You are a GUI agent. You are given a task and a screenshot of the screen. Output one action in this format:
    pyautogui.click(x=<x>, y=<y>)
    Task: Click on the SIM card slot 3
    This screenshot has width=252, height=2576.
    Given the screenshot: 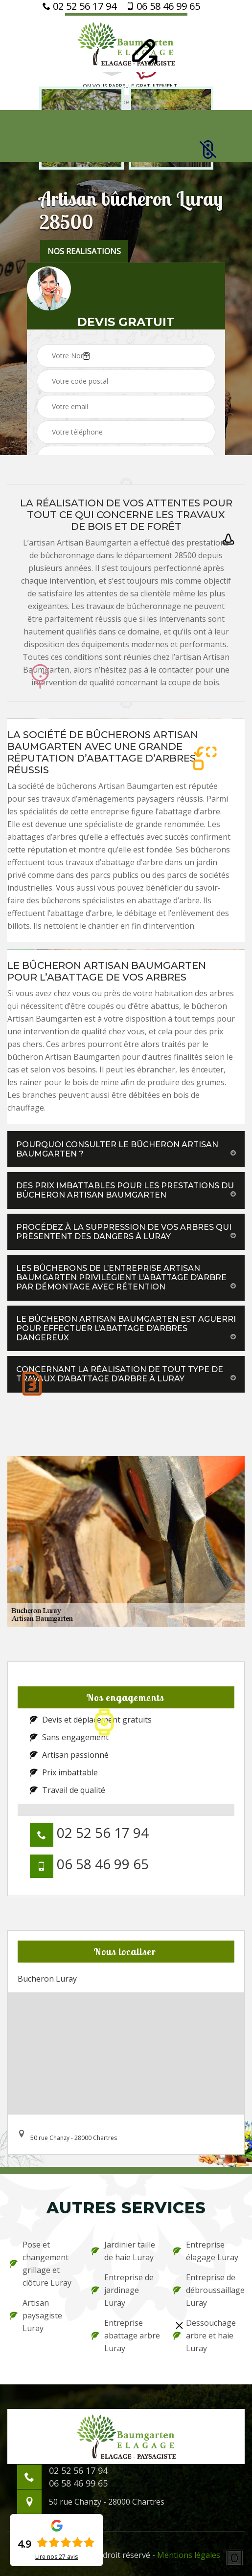 What is the action you would take?
    pyautogui.click(x=32, y=1383)
    